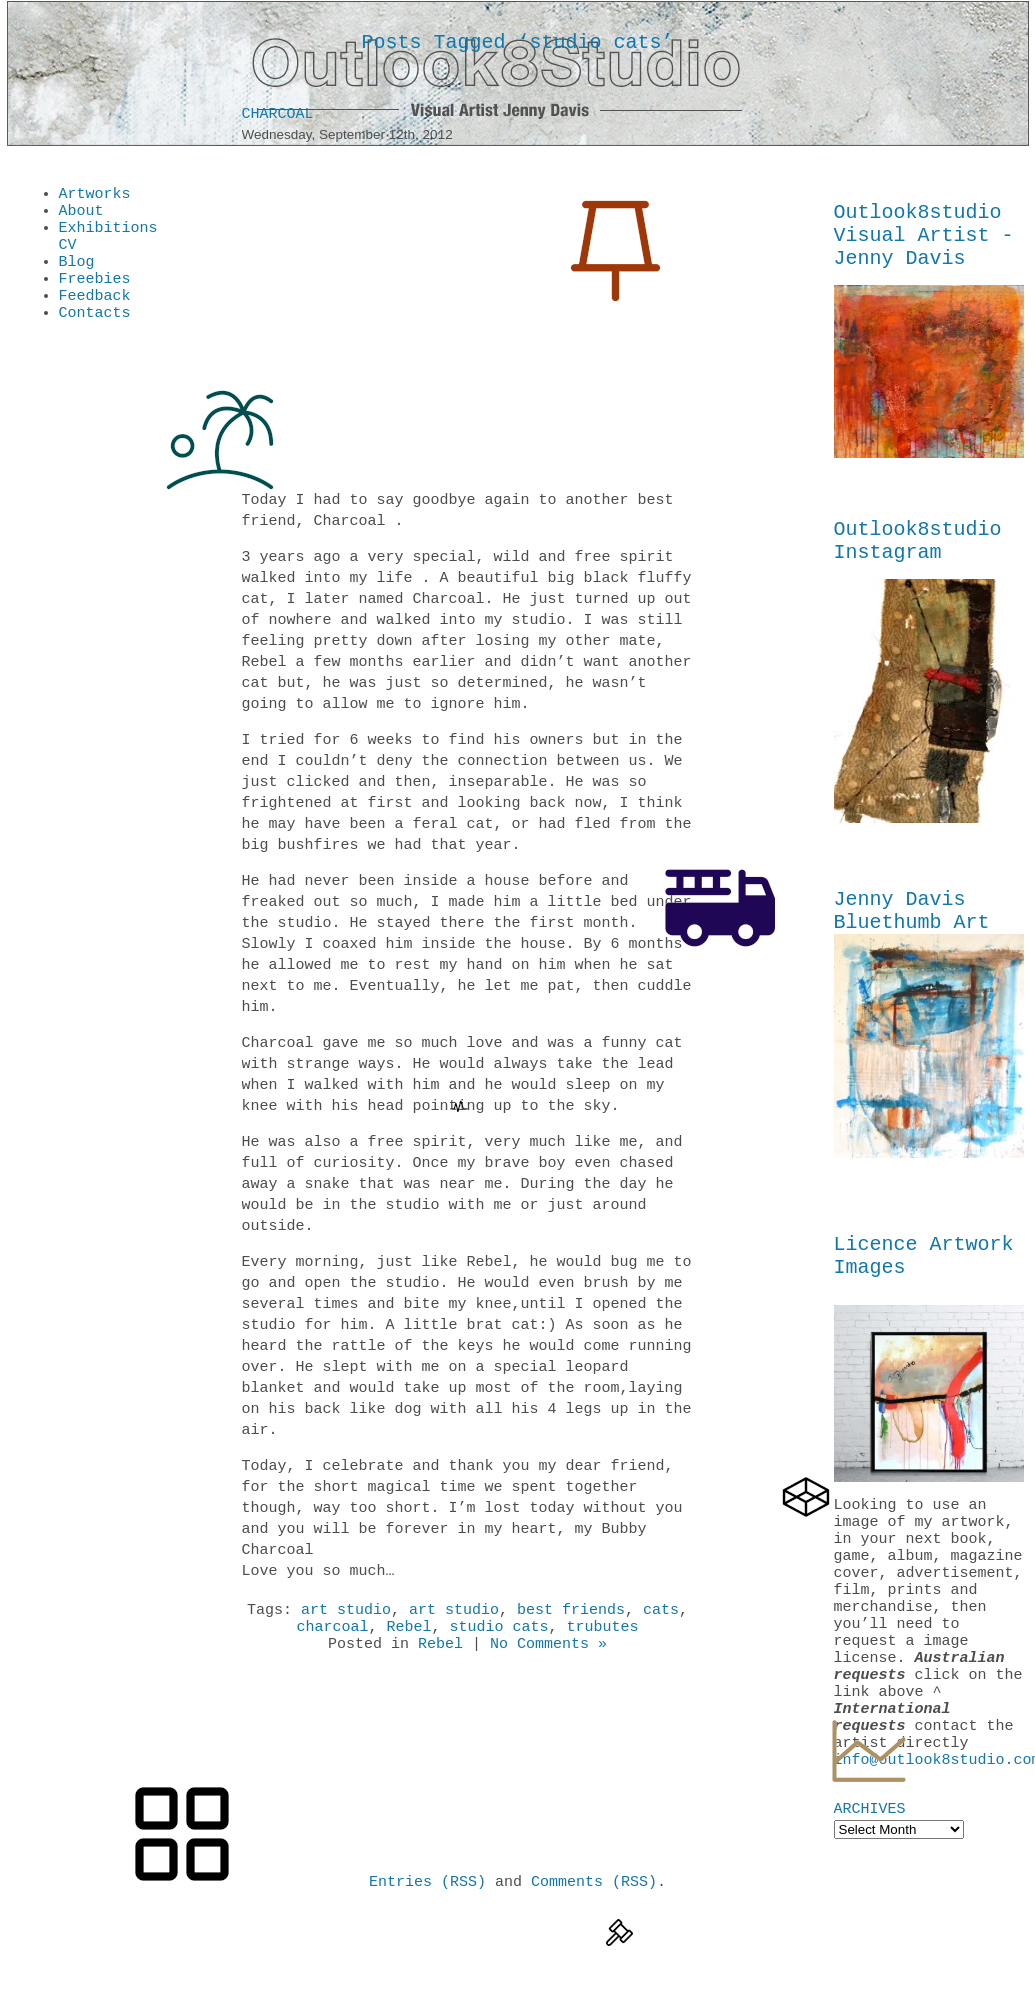  I want to click on view activity or system pulse, so click(459, 1107).